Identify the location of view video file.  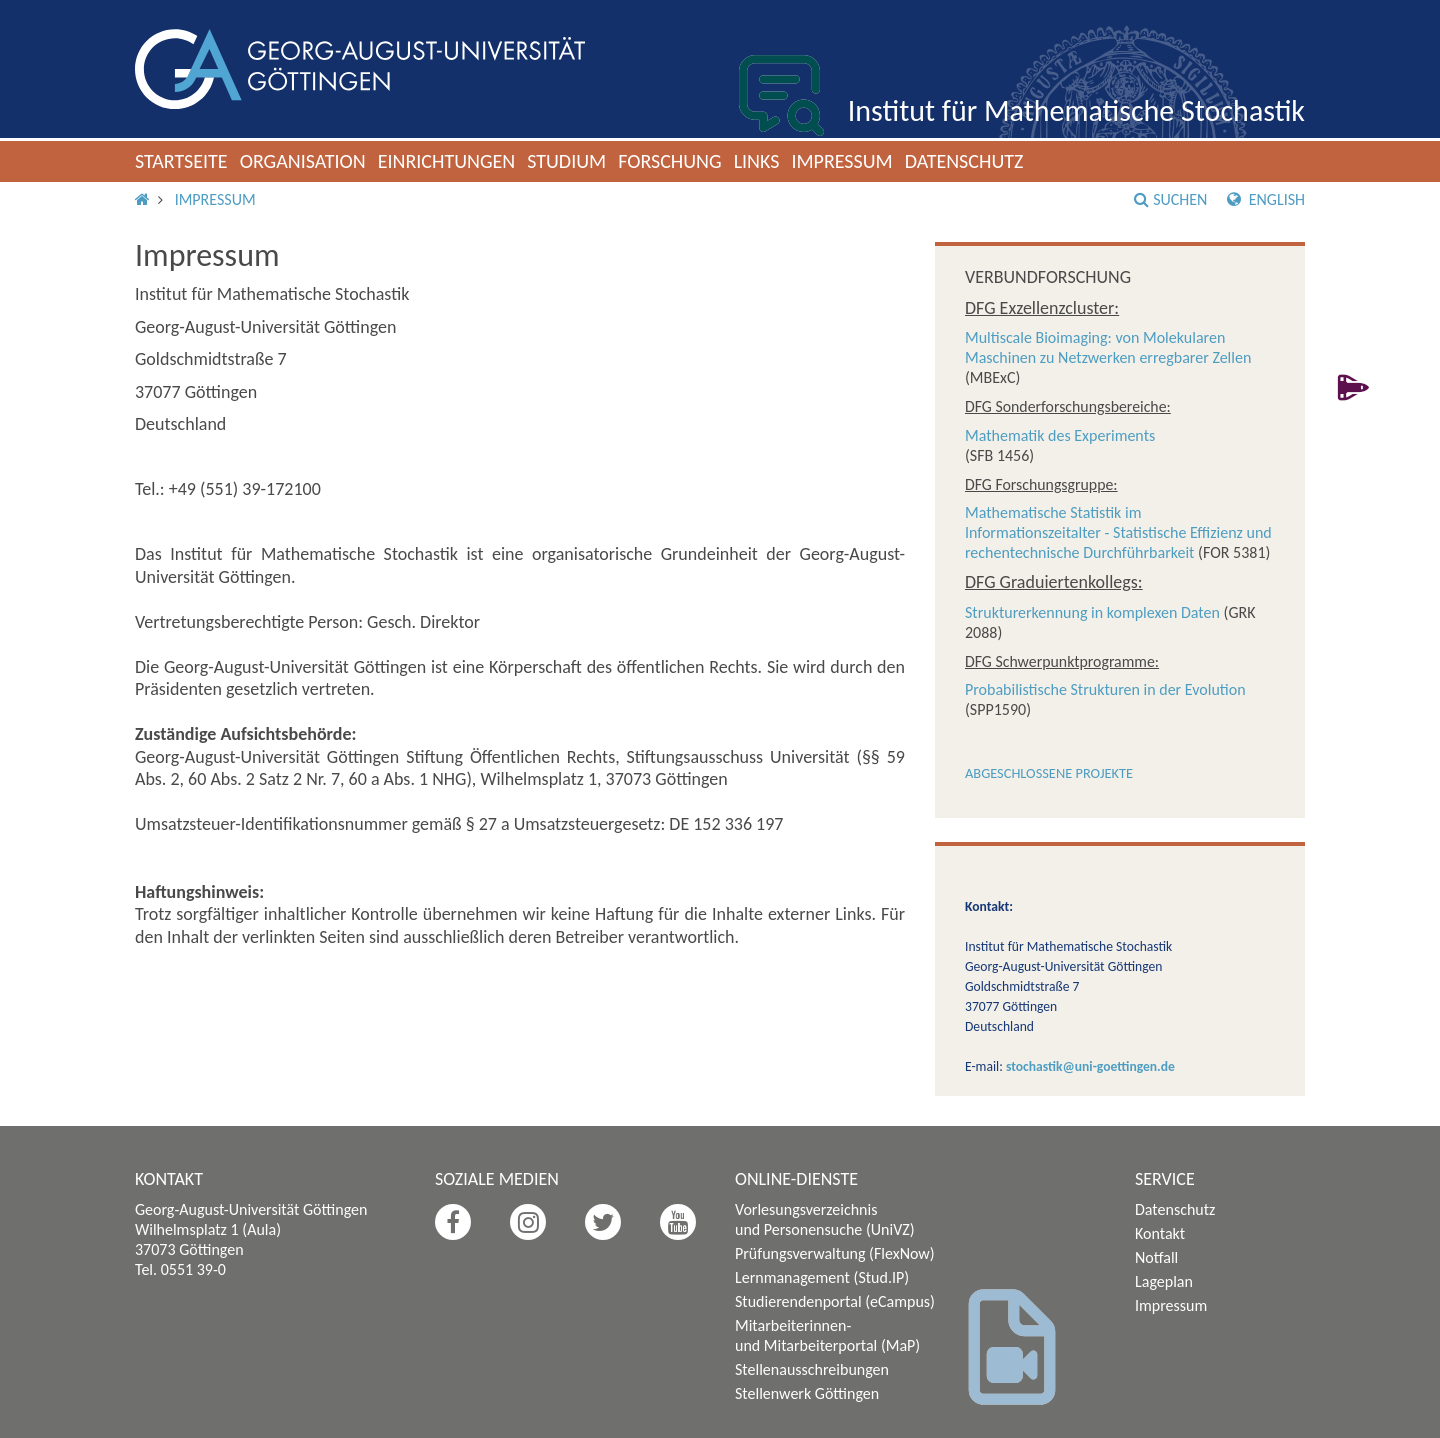
(1012, 1347).